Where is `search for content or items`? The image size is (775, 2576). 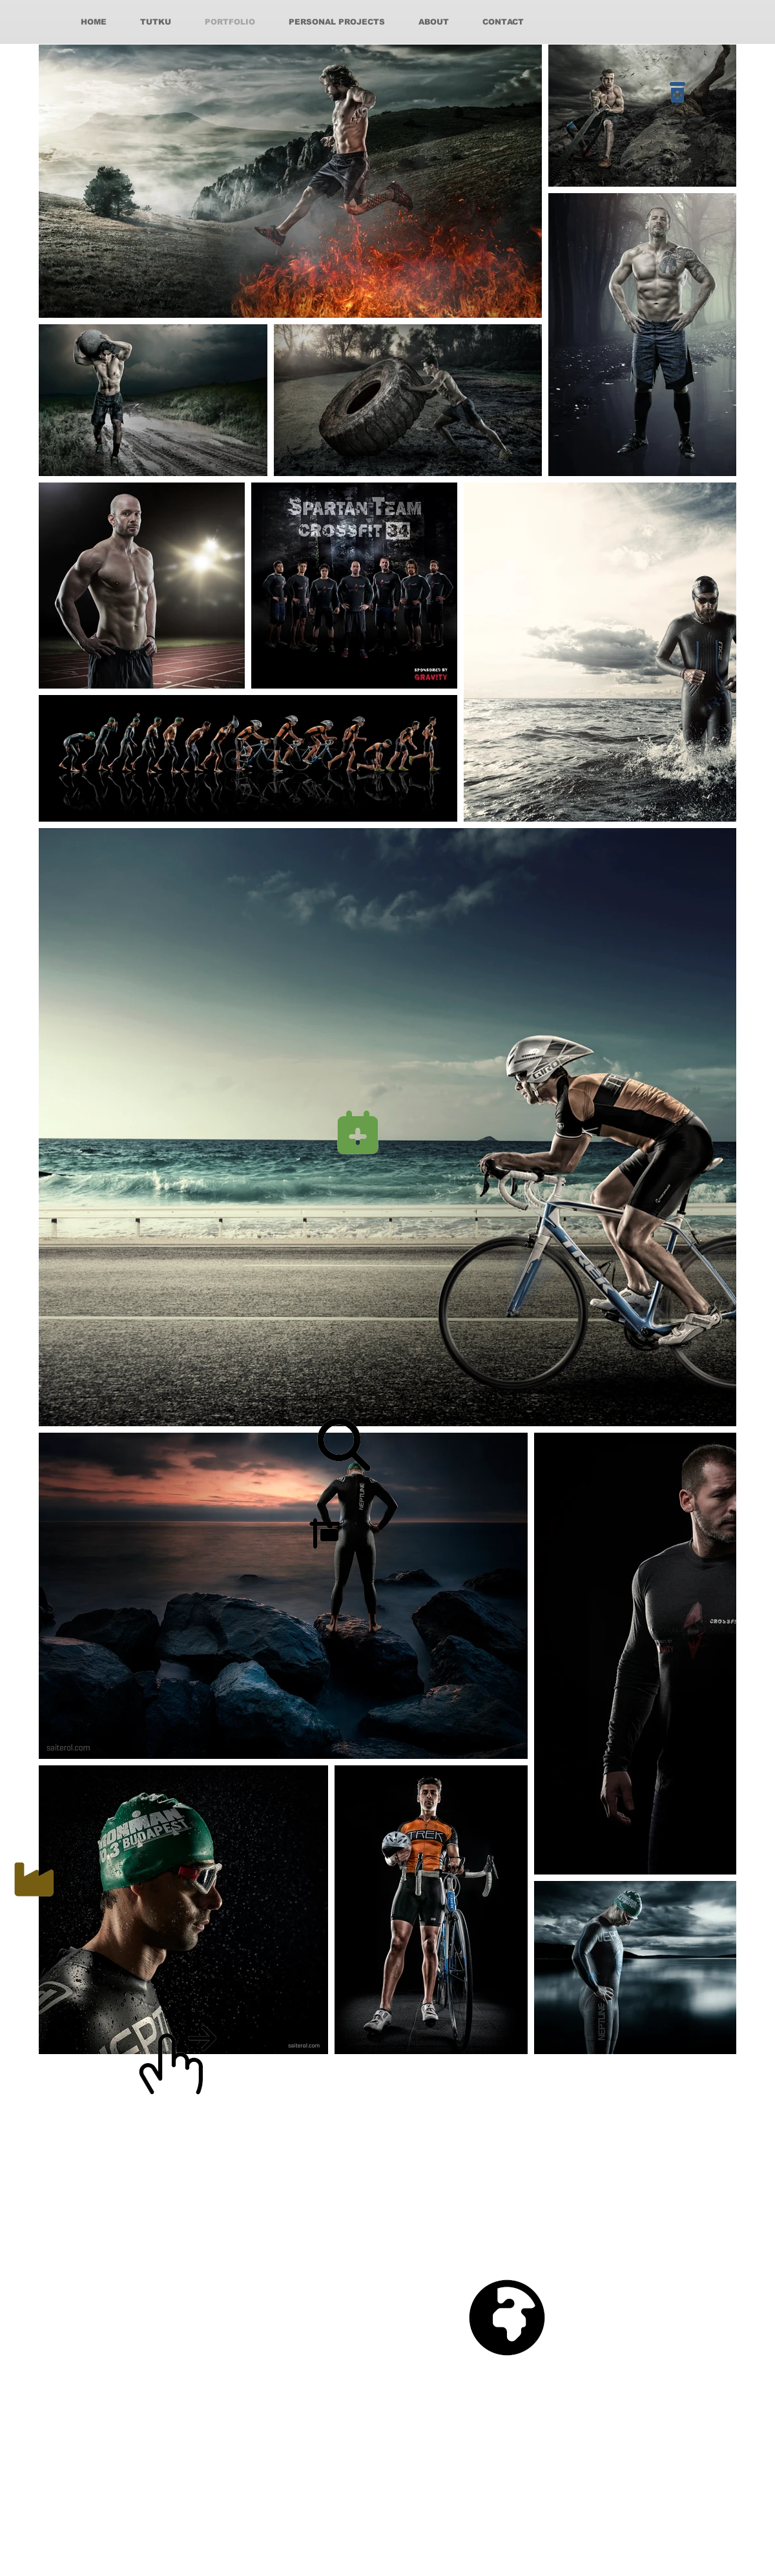 search for content or items is located at coordinates (344, 1444).